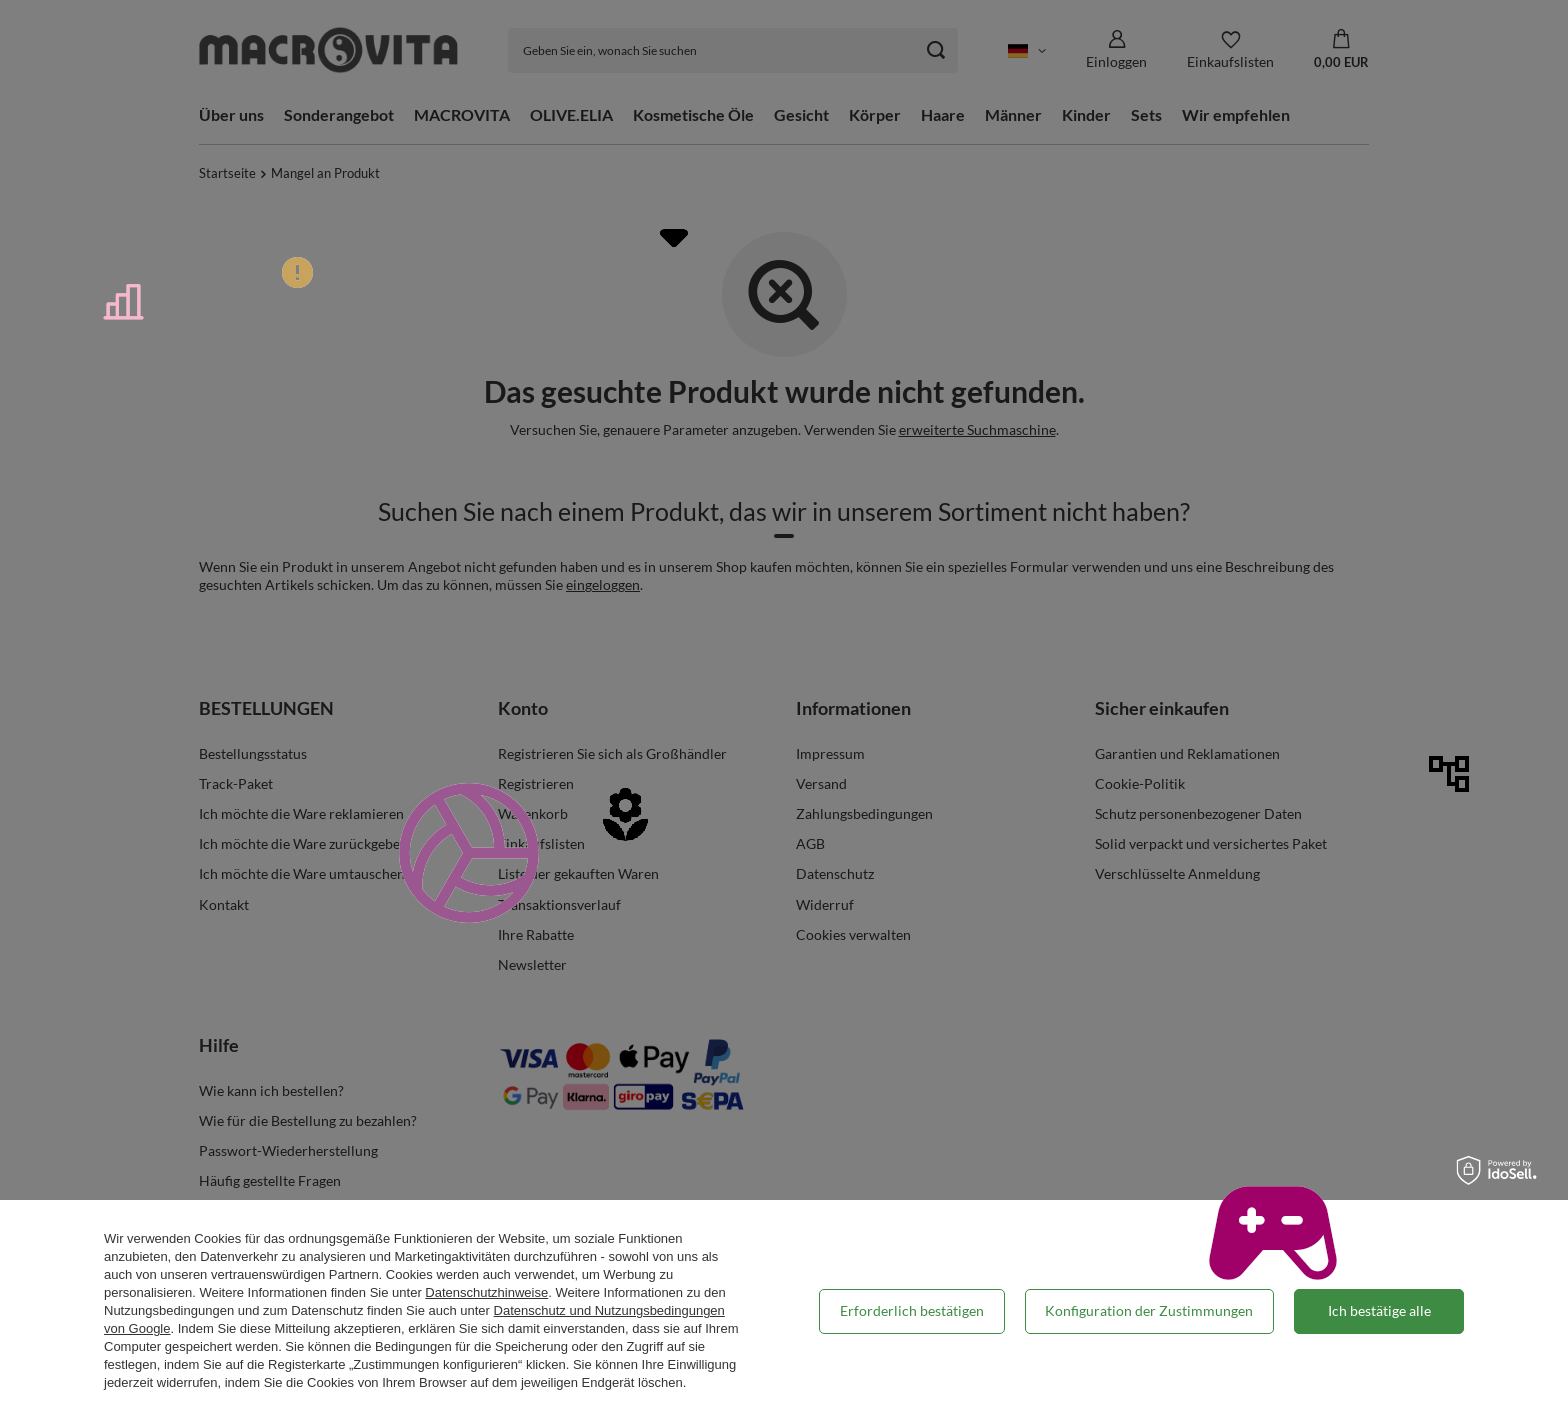 The width and height of the screenshot is (1568, 1422). I want to click on view analytics or statistics, so click(123, 302).